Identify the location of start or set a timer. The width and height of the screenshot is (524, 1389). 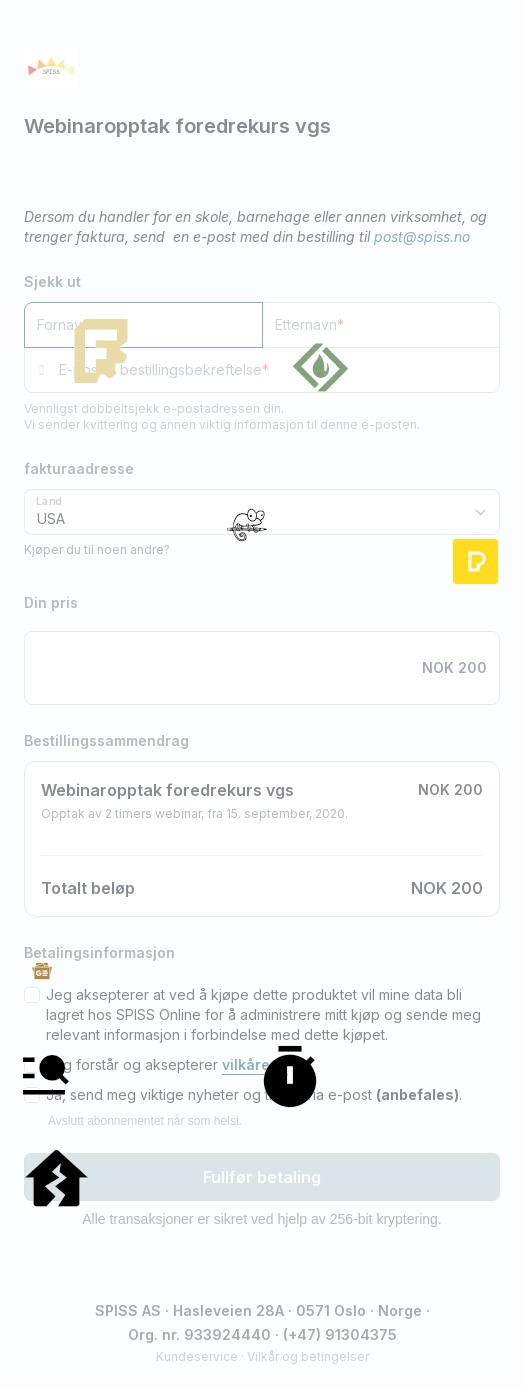
(290, 1078).